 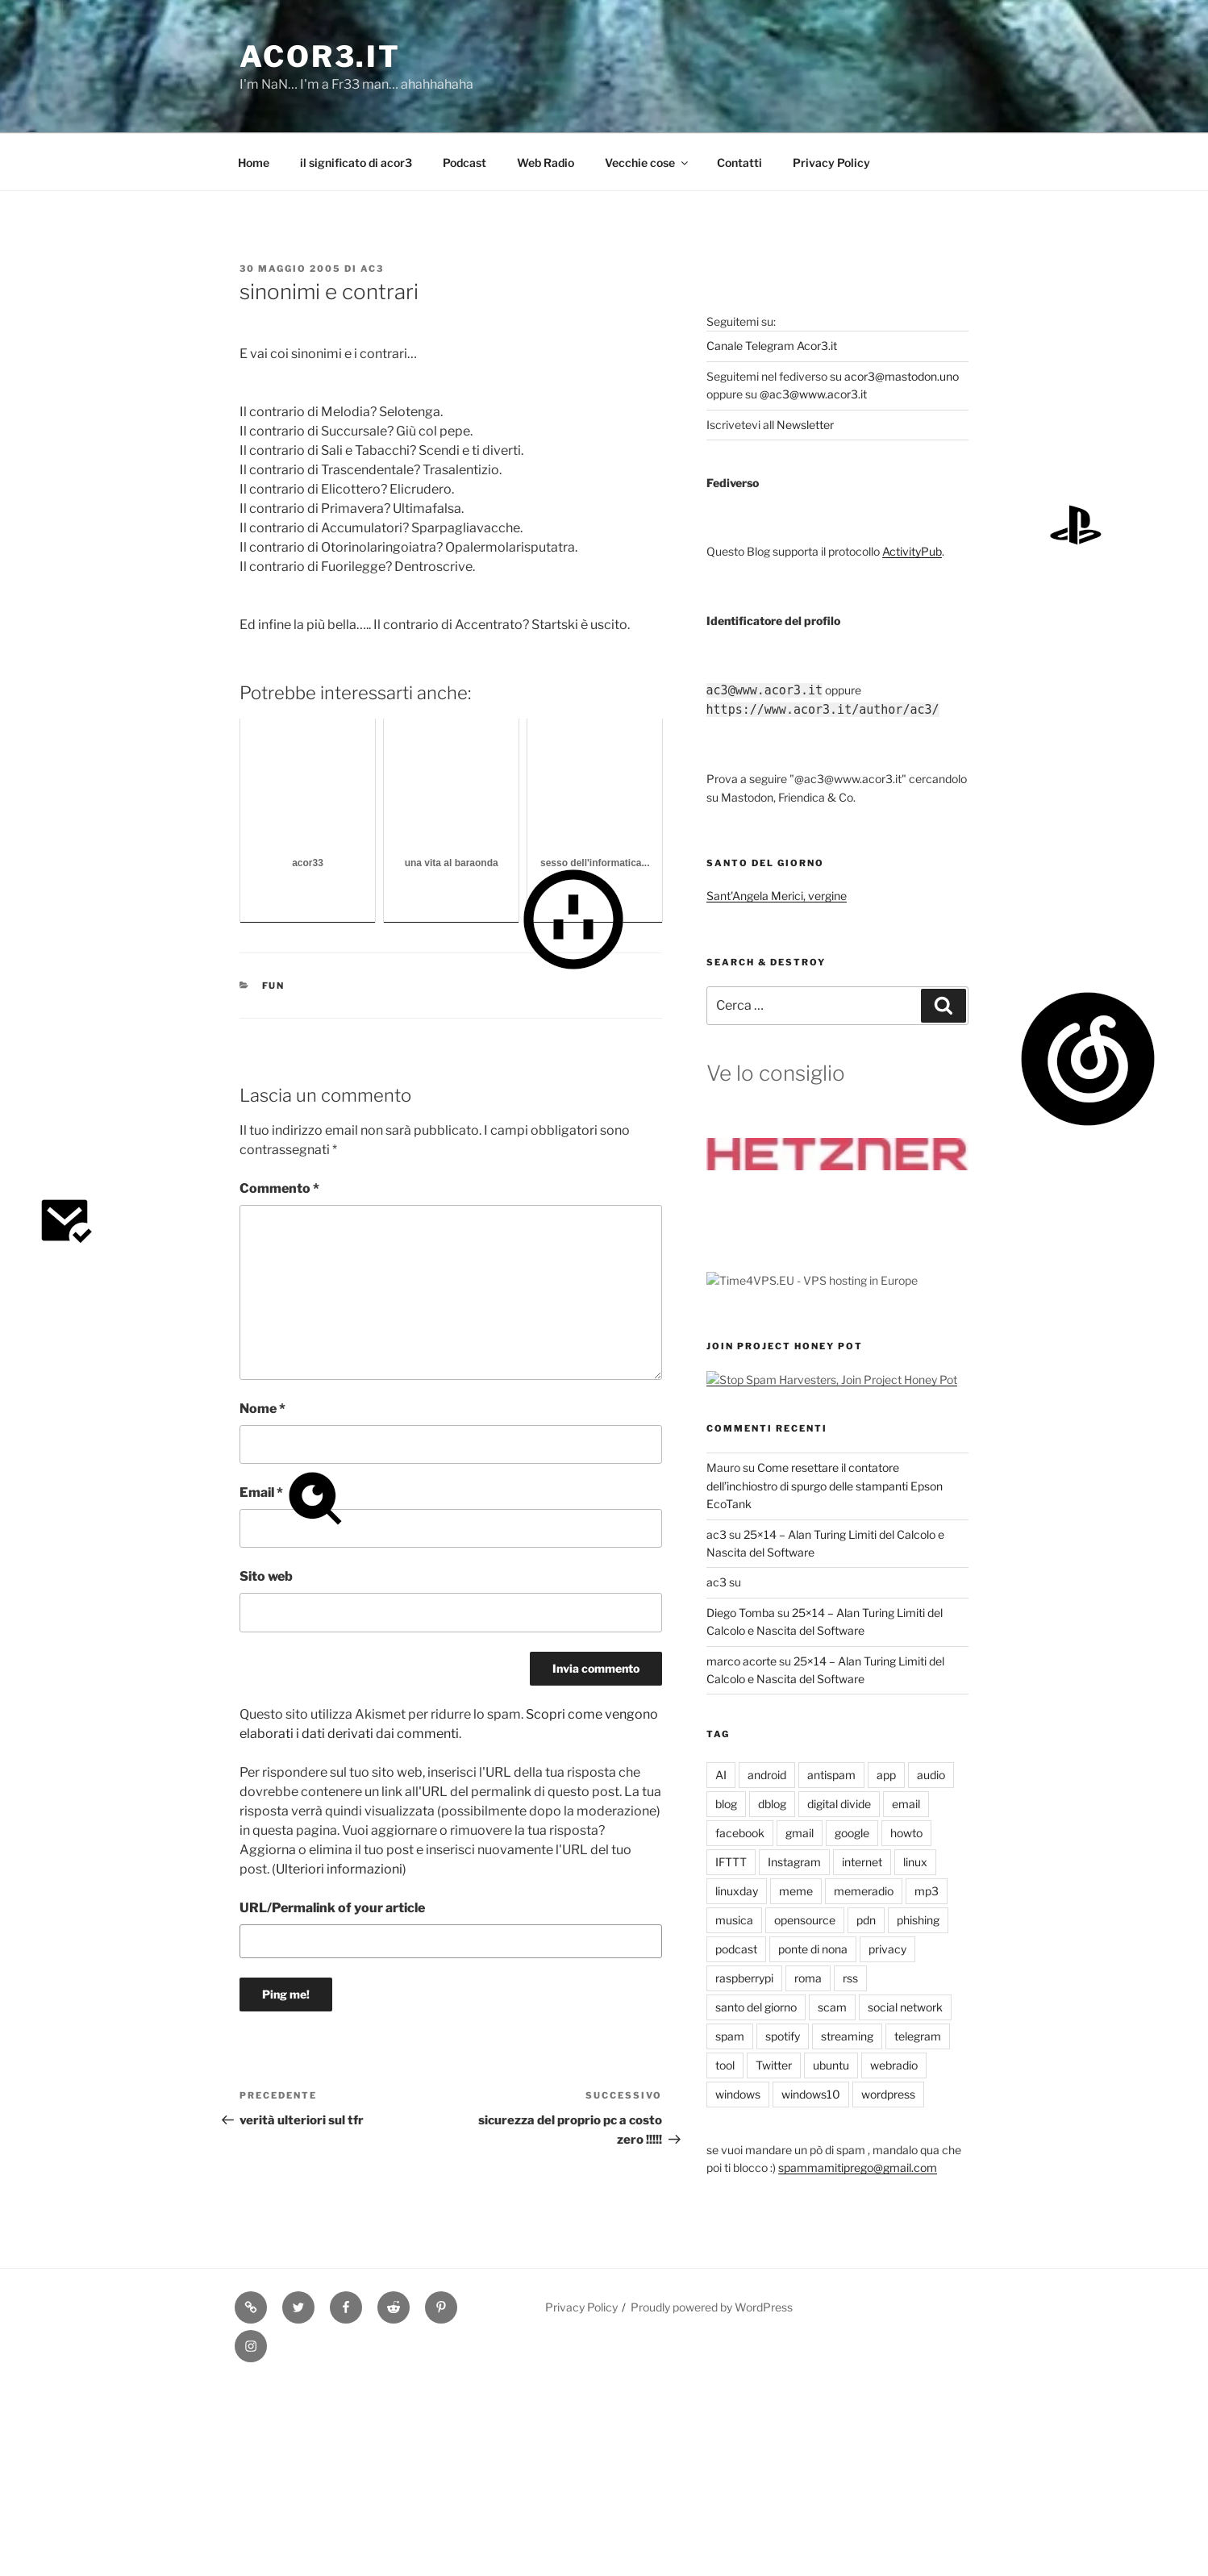 What do you see at coordinates (314, 1498) in the screenshot?
I see `search with visual recognition` at bounding box center [314, 1498].